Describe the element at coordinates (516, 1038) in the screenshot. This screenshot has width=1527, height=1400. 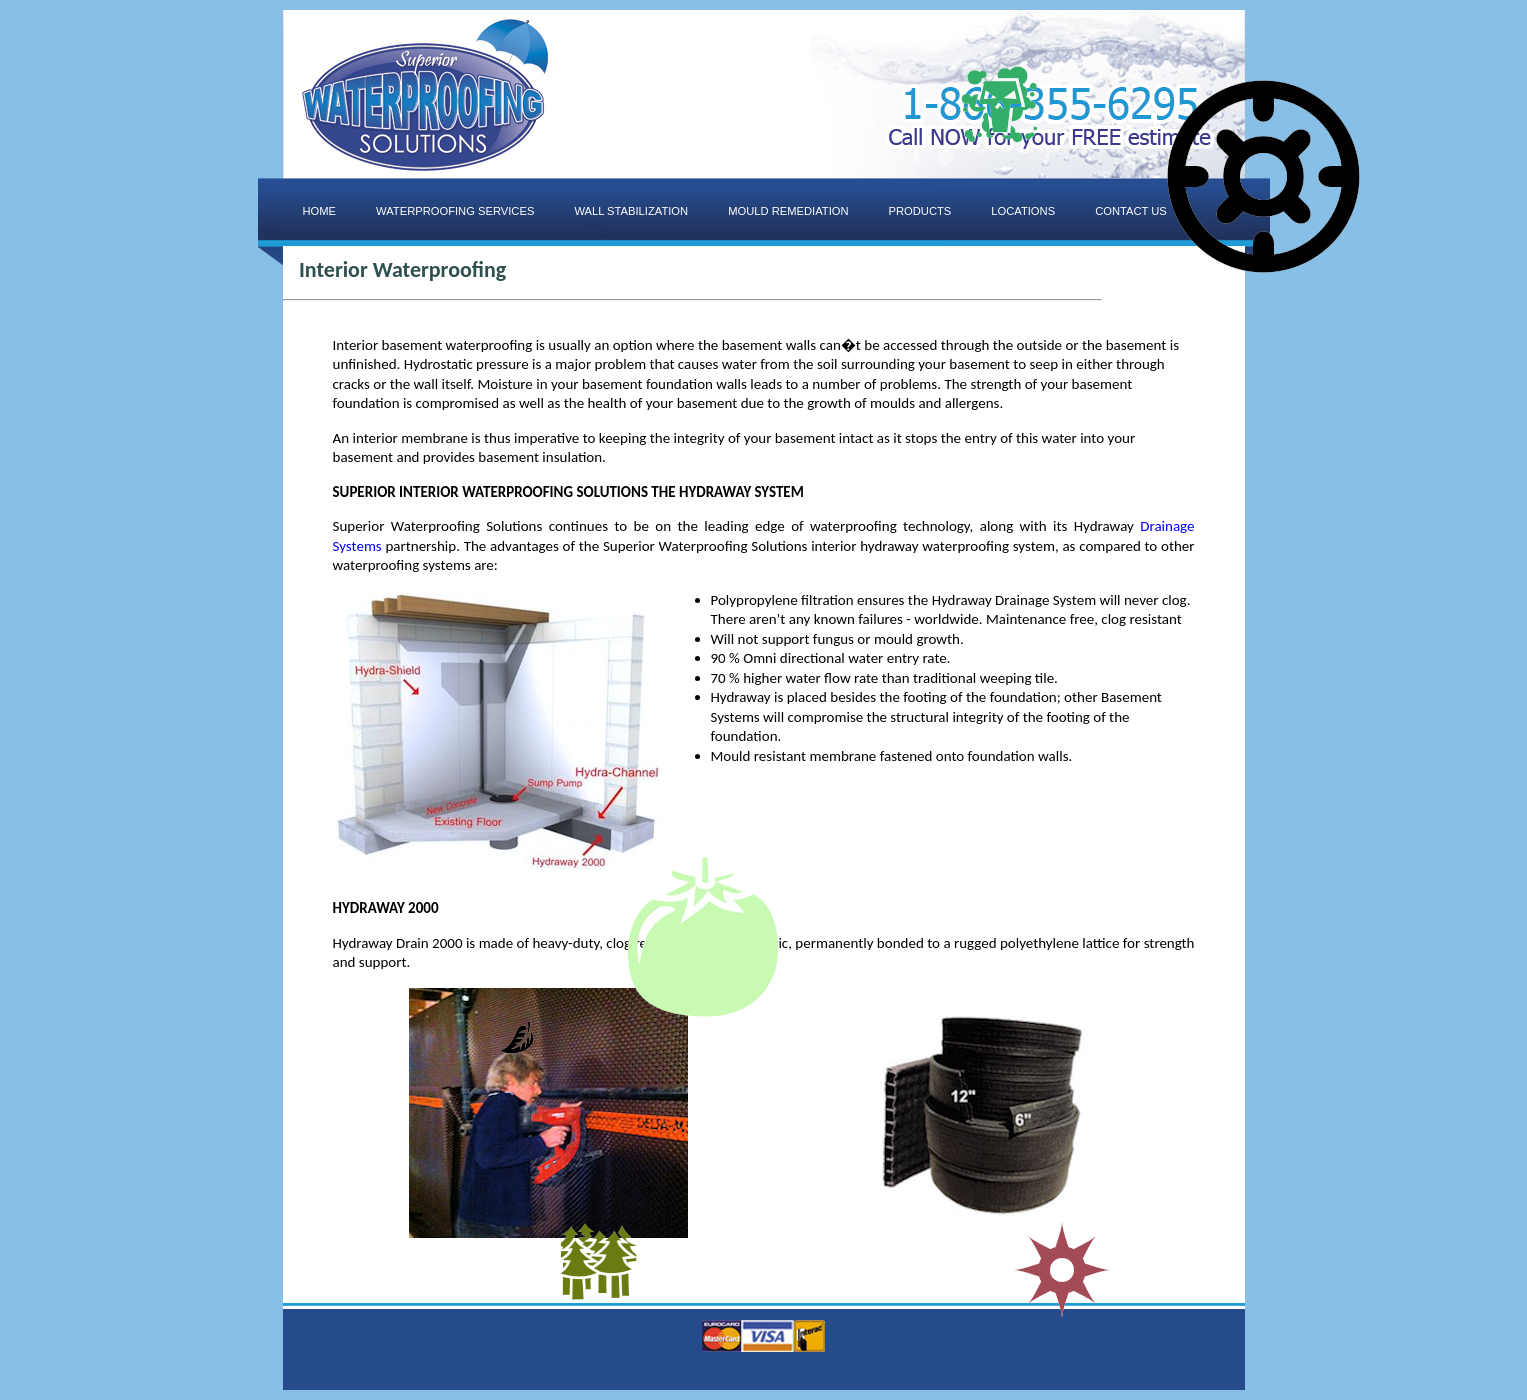
I see `indicates autumn or seasonal theme` at that location.